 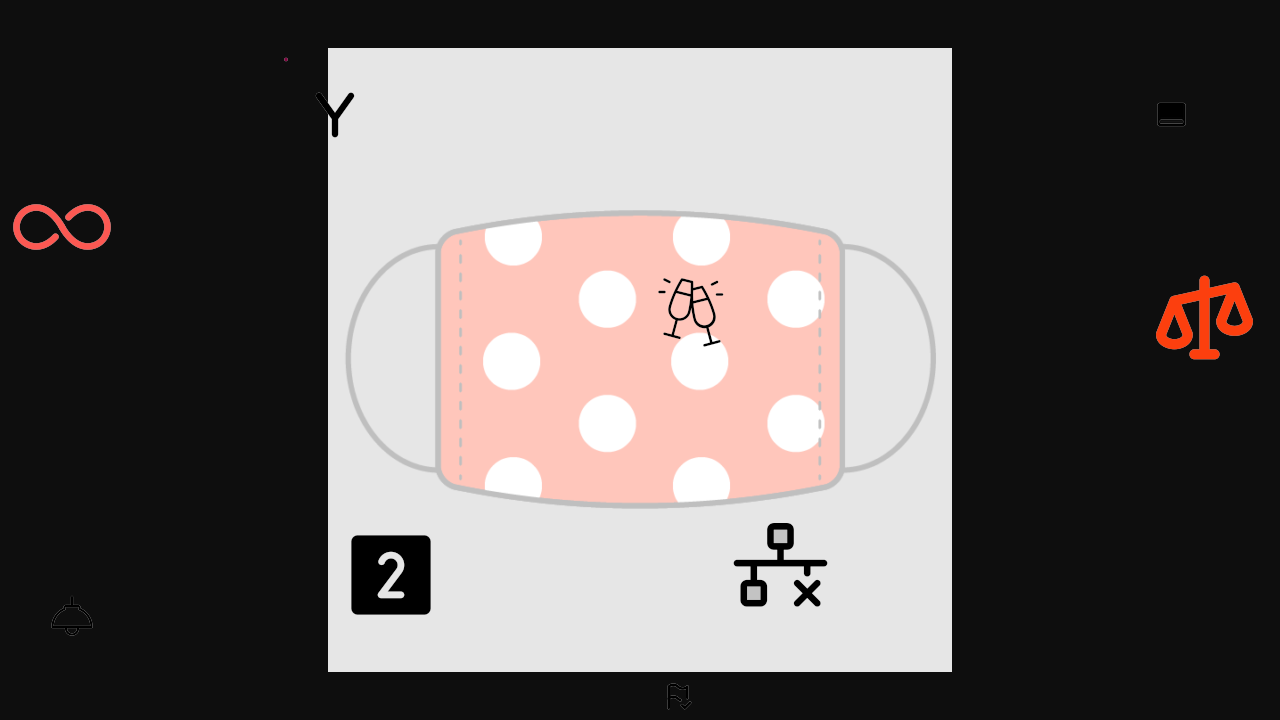 I want to click on no wifi signal available, so click(x=286, y=49).